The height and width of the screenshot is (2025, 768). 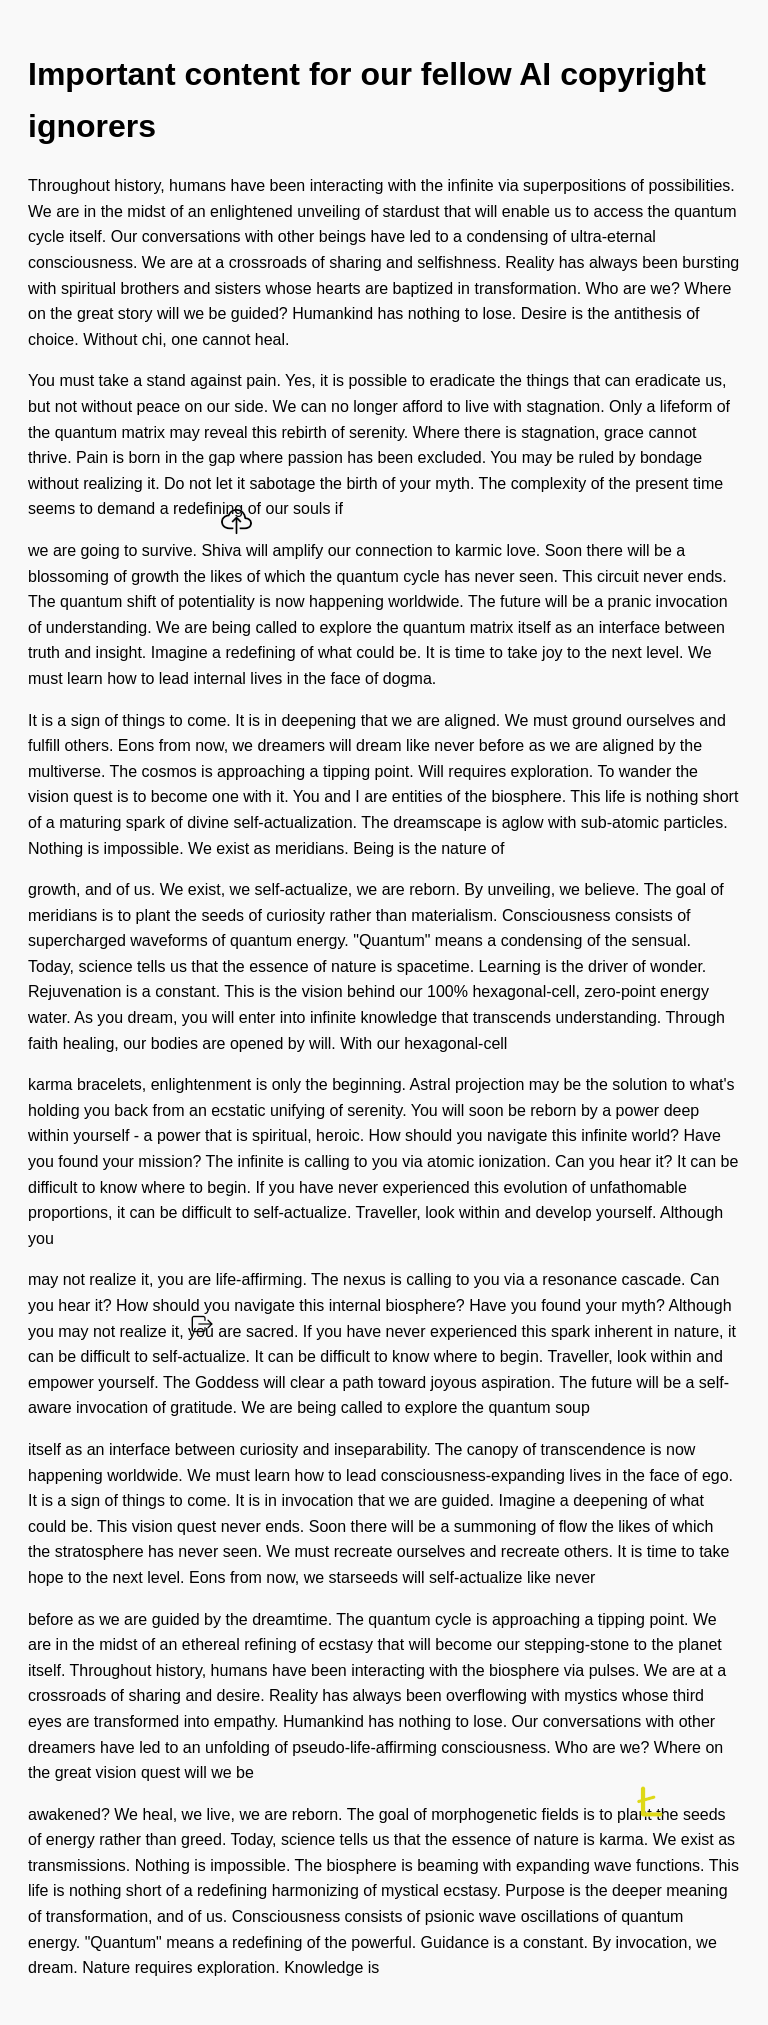 What do you see at coordinates (202, 1324) in the screenshot?
I see `log out of your account` at bounding box center [202, 1324].